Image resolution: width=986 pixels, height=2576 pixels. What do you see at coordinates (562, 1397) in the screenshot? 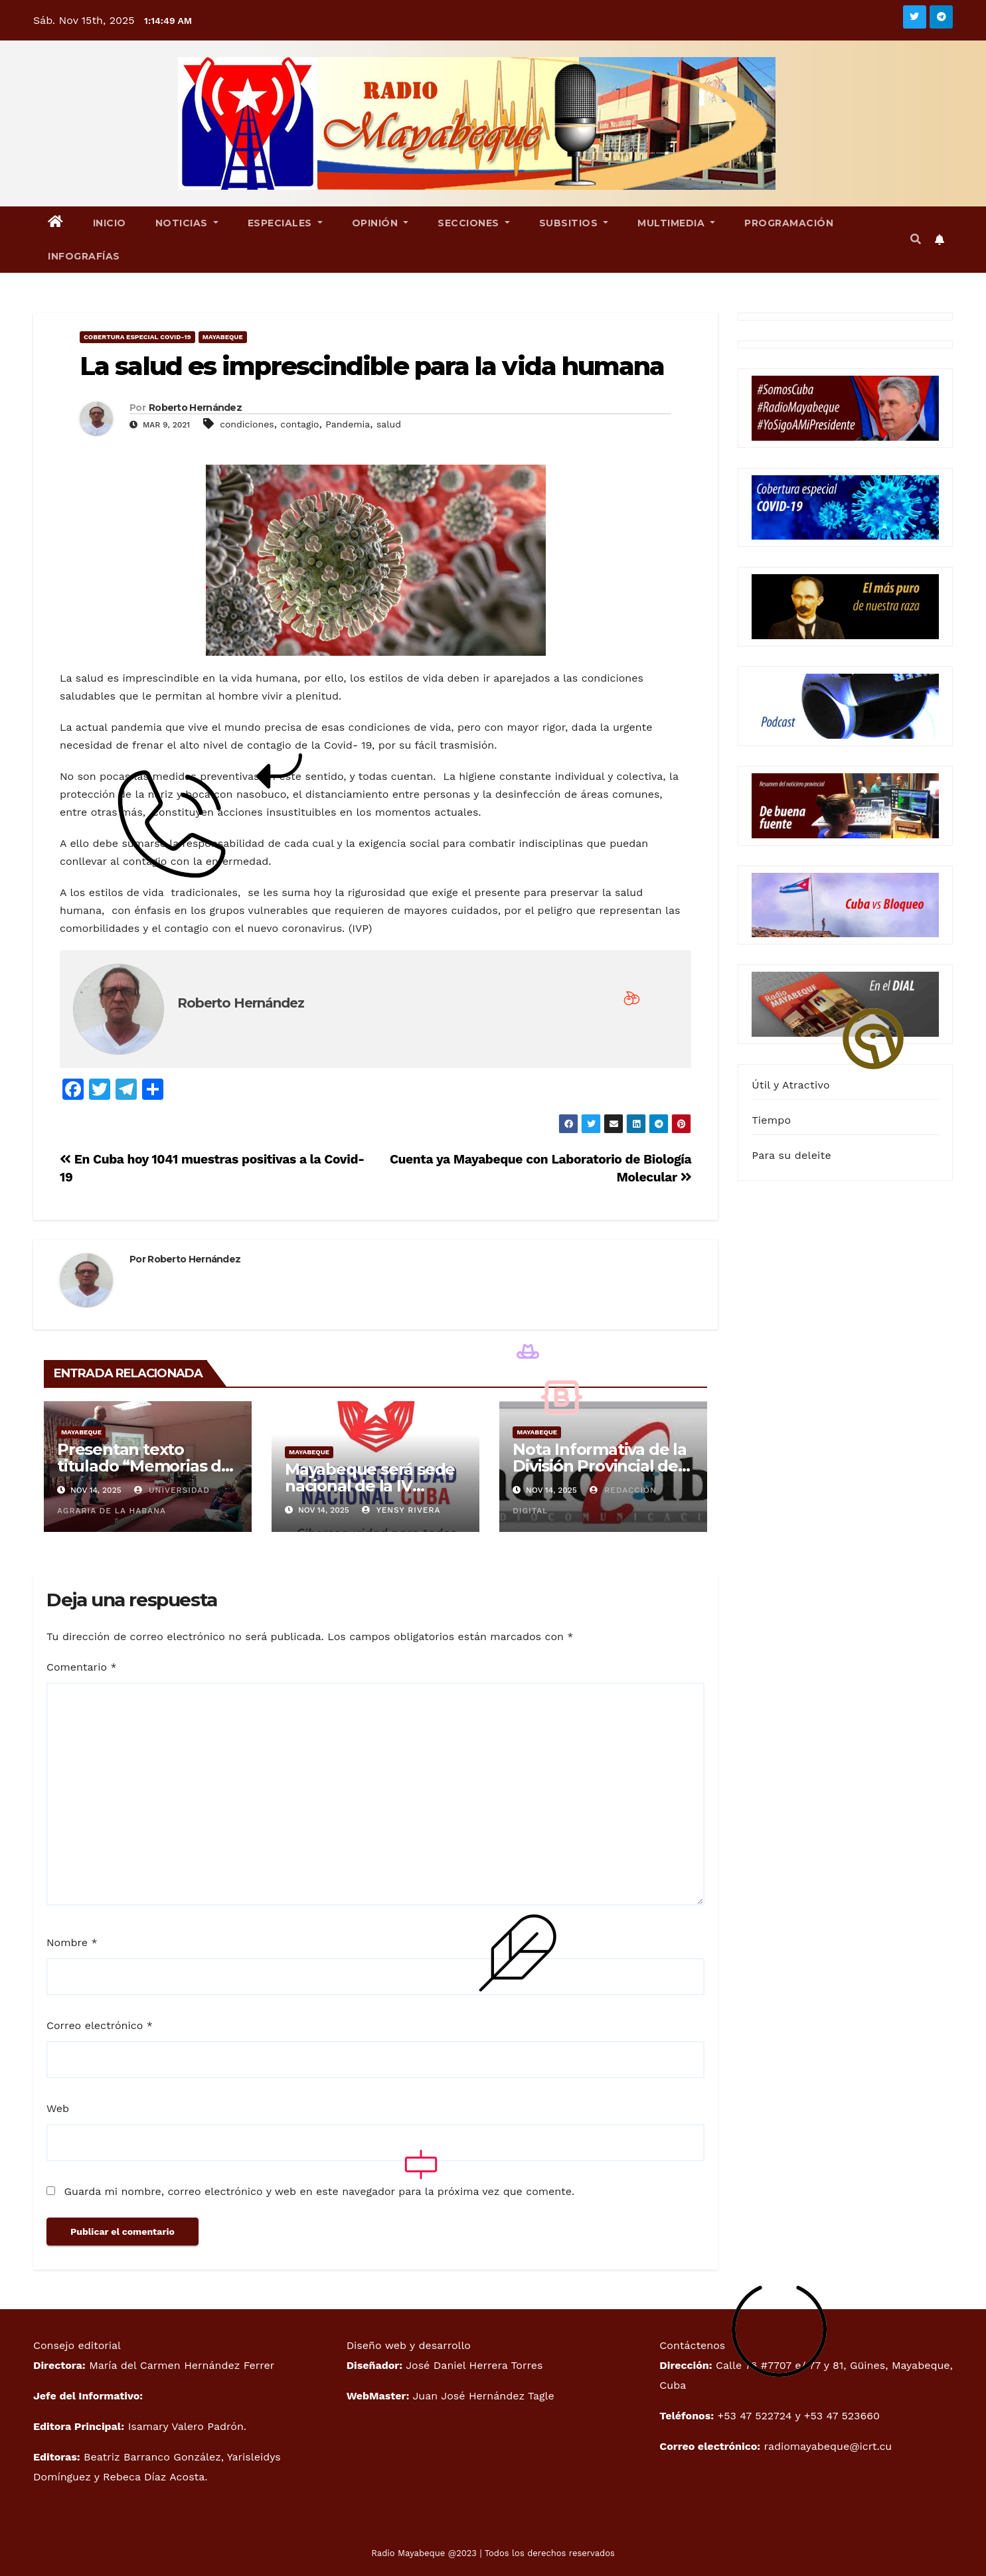
I see `bootstrap framework logo` at bounding box center [562, 1397].